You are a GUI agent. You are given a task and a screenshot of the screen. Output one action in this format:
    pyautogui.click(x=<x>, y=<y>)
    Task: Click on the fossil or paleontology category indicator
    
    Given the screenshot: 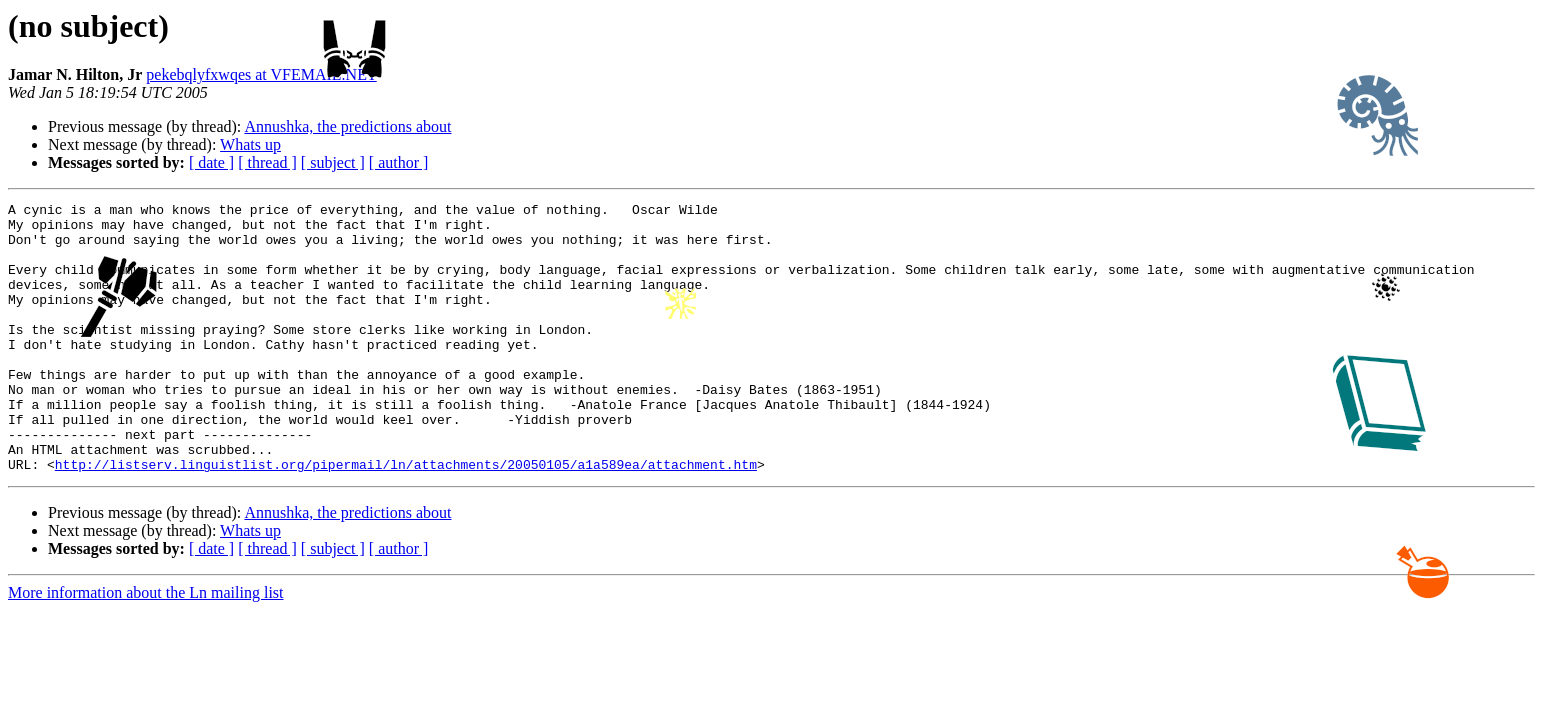 What is the action you would take?
    pyautogui.click(x=1377, y=115)
    